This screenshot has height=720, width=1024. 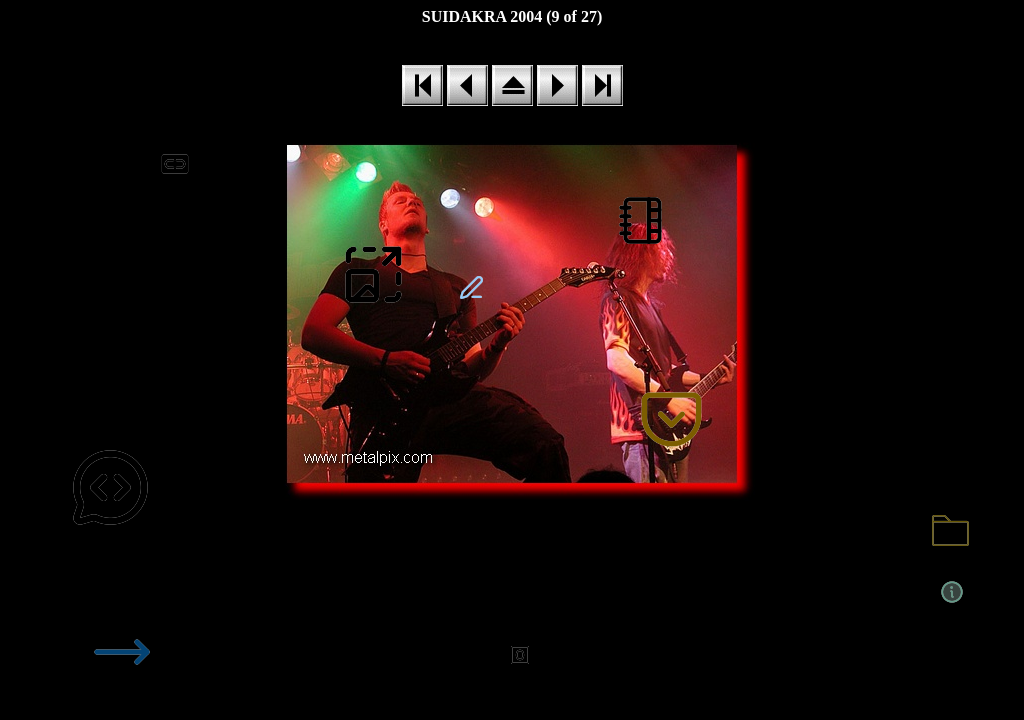 What do you see at coordinates (110, 487) in the screenshot?
I see `access code snippets in chat` at bounding box center [110, 487].